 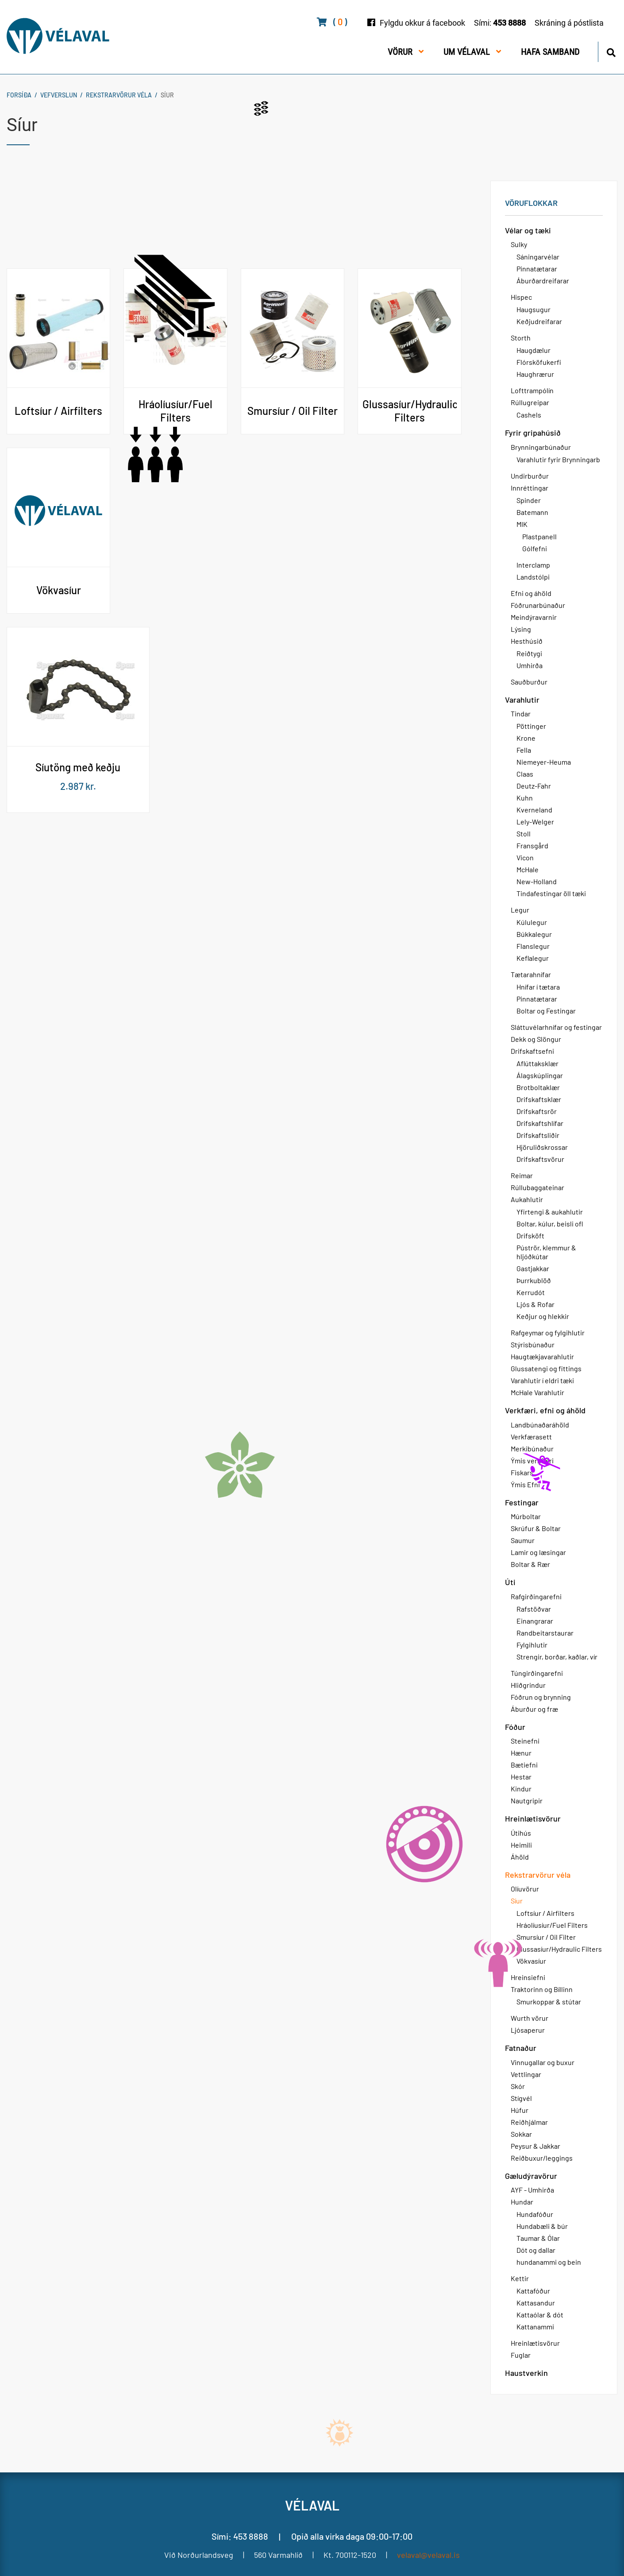 What do you see at coordinates (339, 2432) in the screenshot?
I see `view your in-game currency or coins` at bounding box center [339, 2432].